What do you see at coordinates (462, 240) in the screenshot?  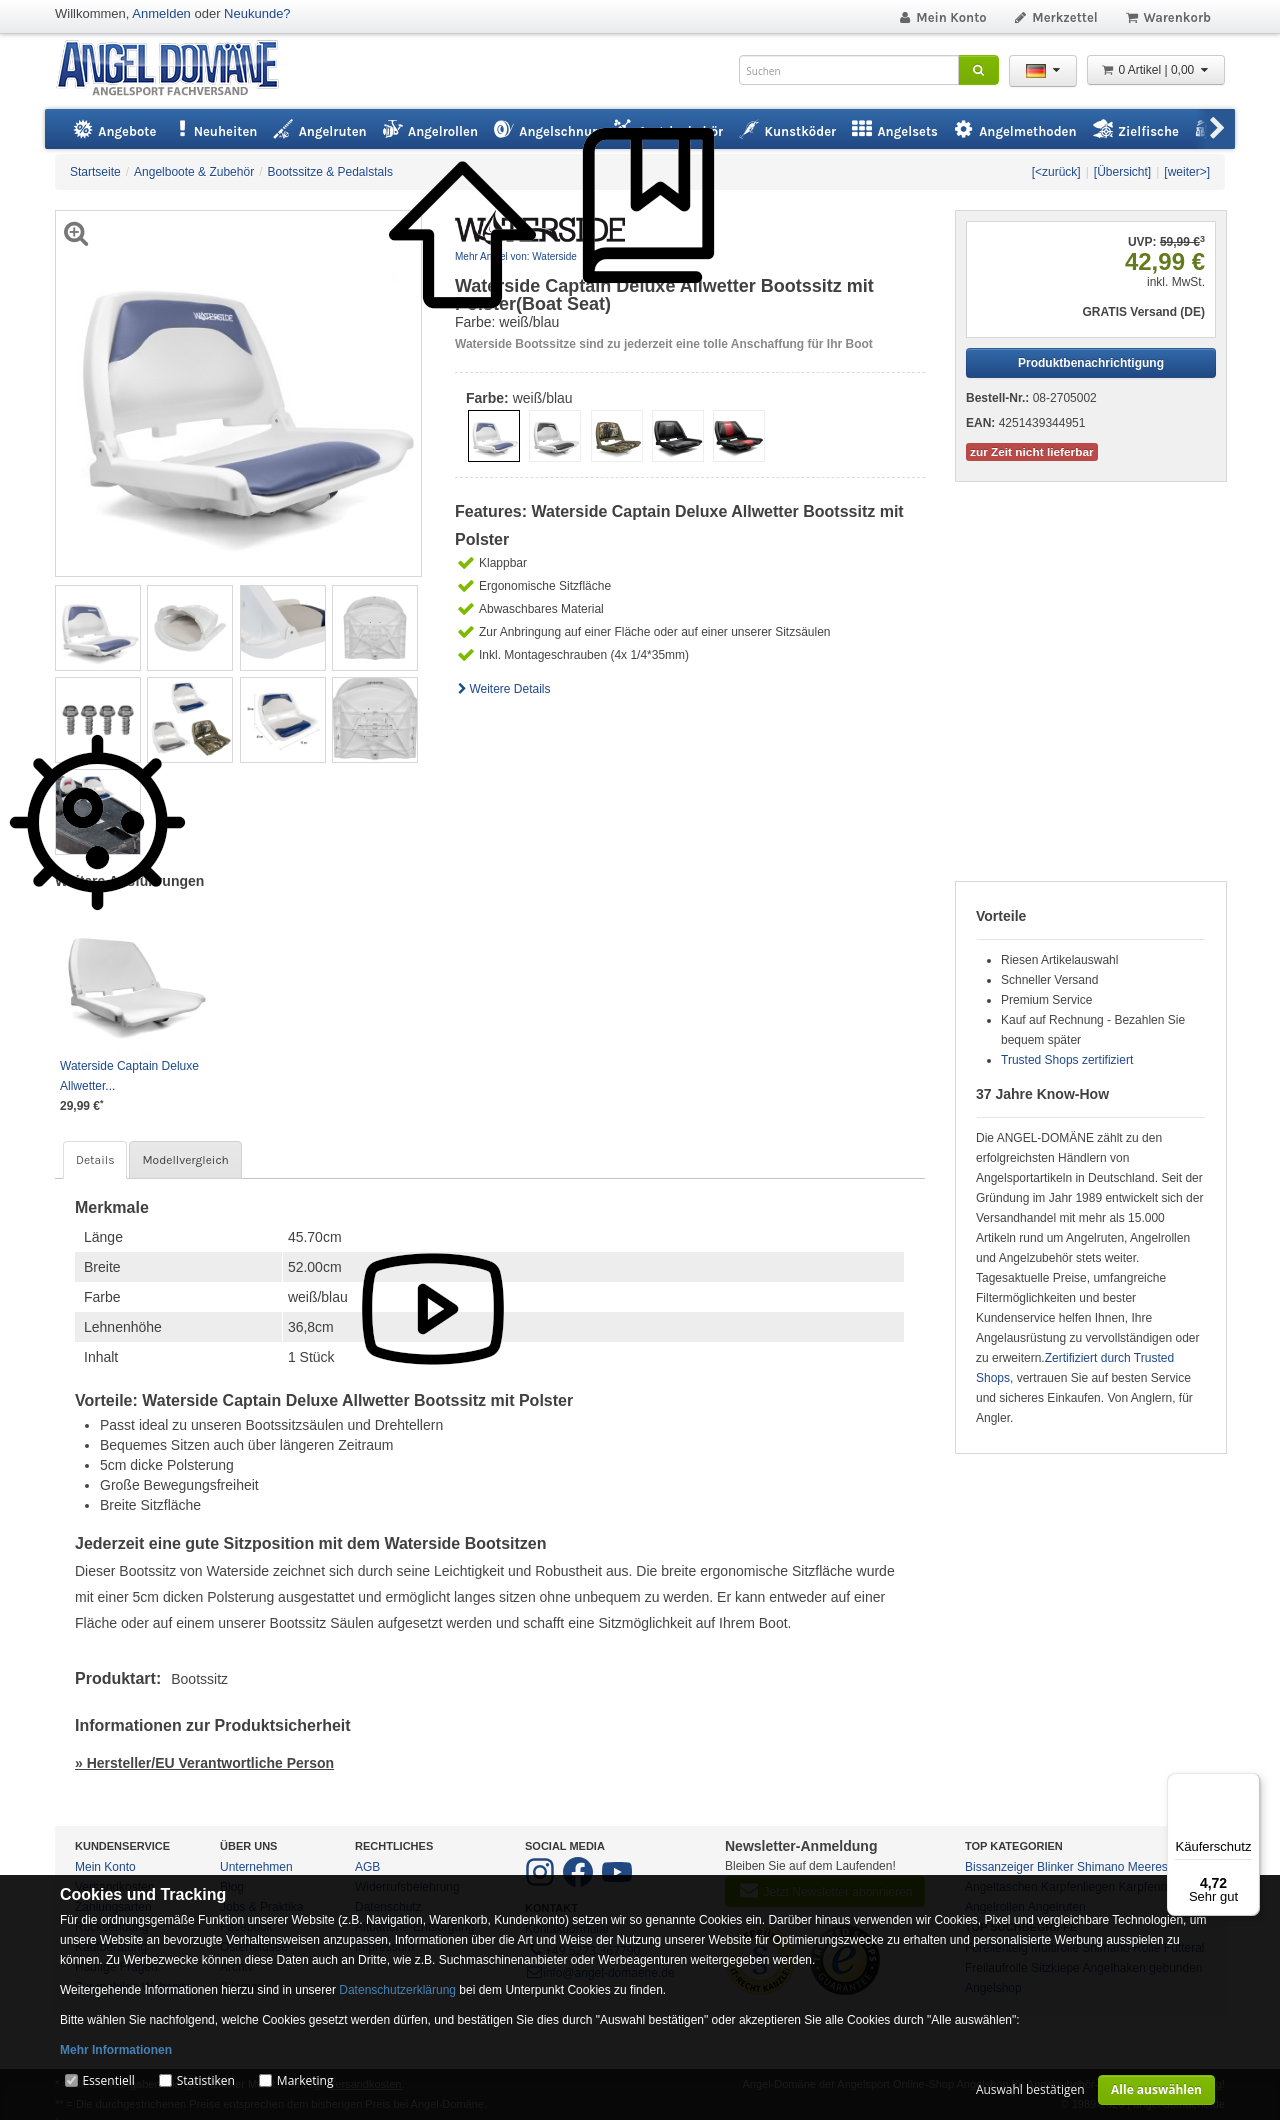 I see `upload a file or content` at bounding box center [462, 240].